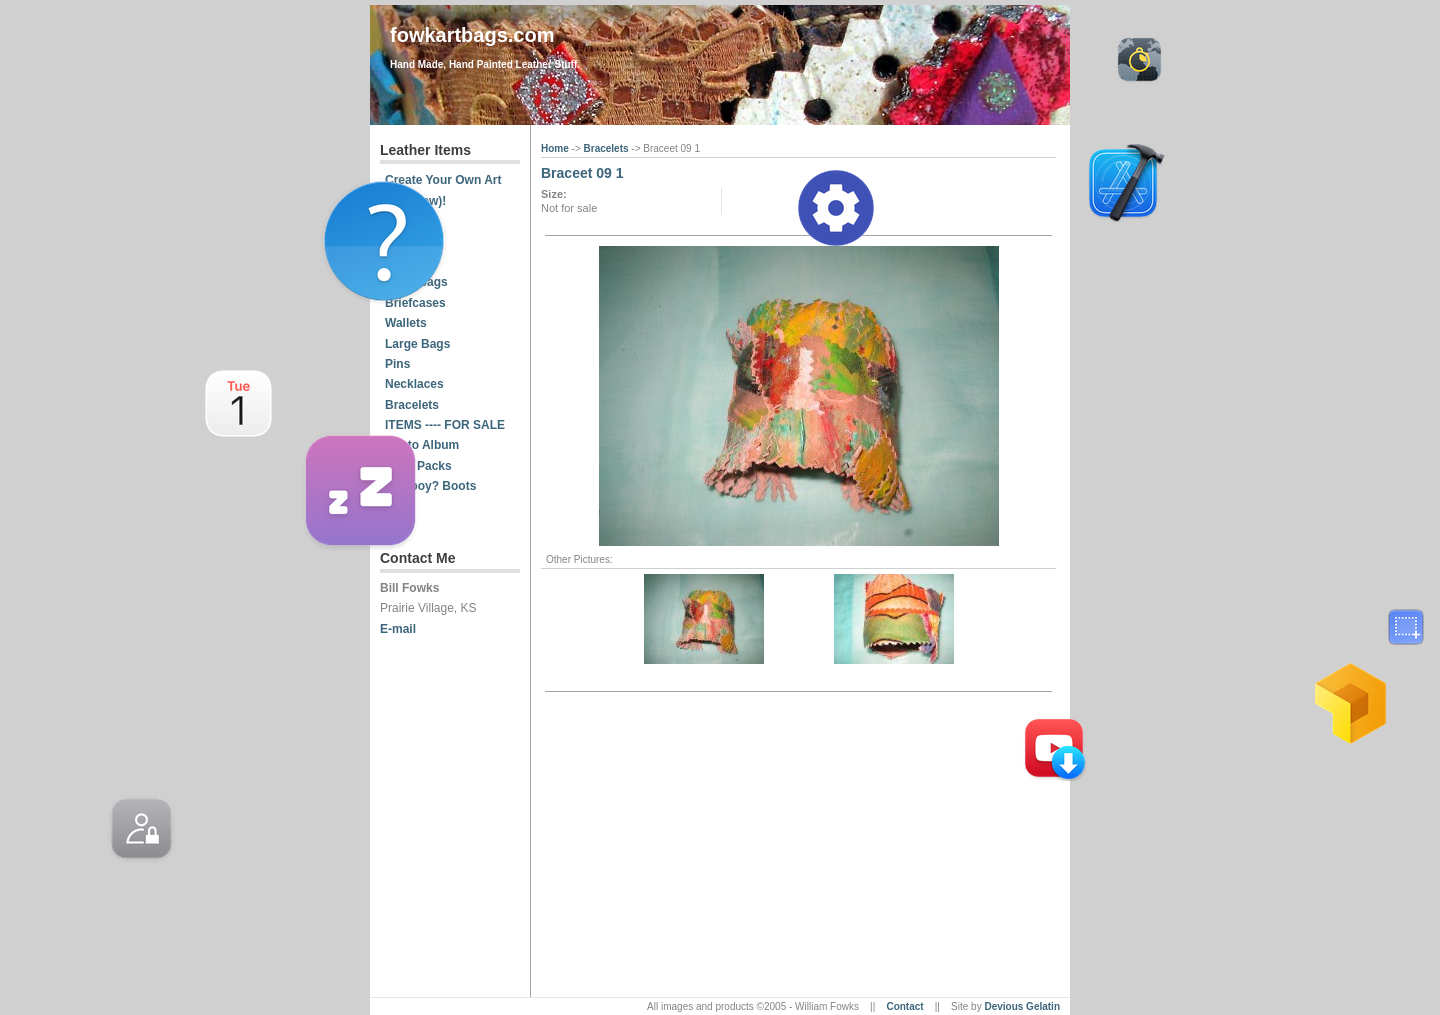 The image size is (1440, 1015). What do you see at coordinates (1139, 59) in the screenshot?
I see `manage browser cookie settings` at bounding box center [1139, 59].